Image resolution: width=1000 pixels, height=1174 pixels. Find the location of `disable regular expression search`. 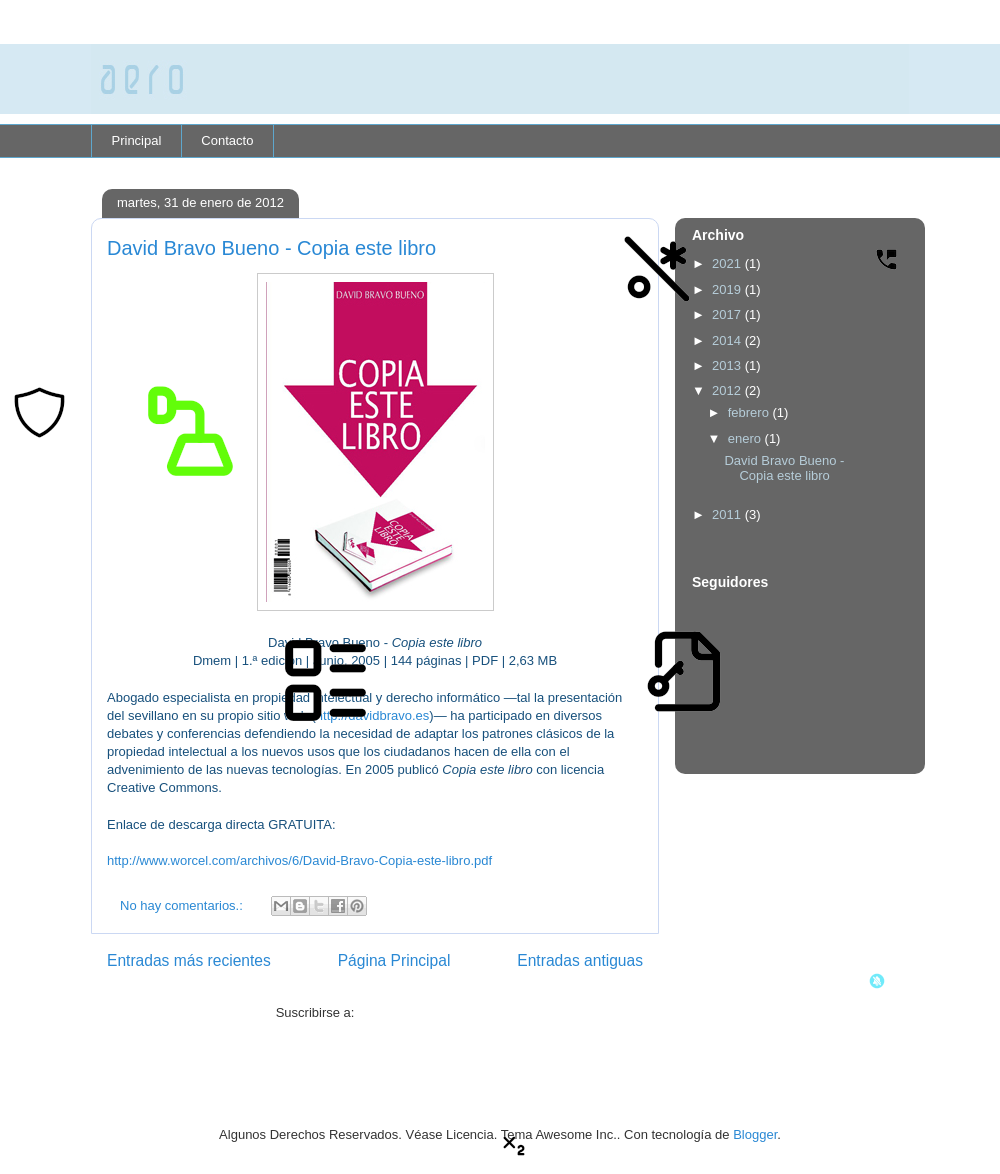

disable regular expression search is located at coordinates (657, 269).